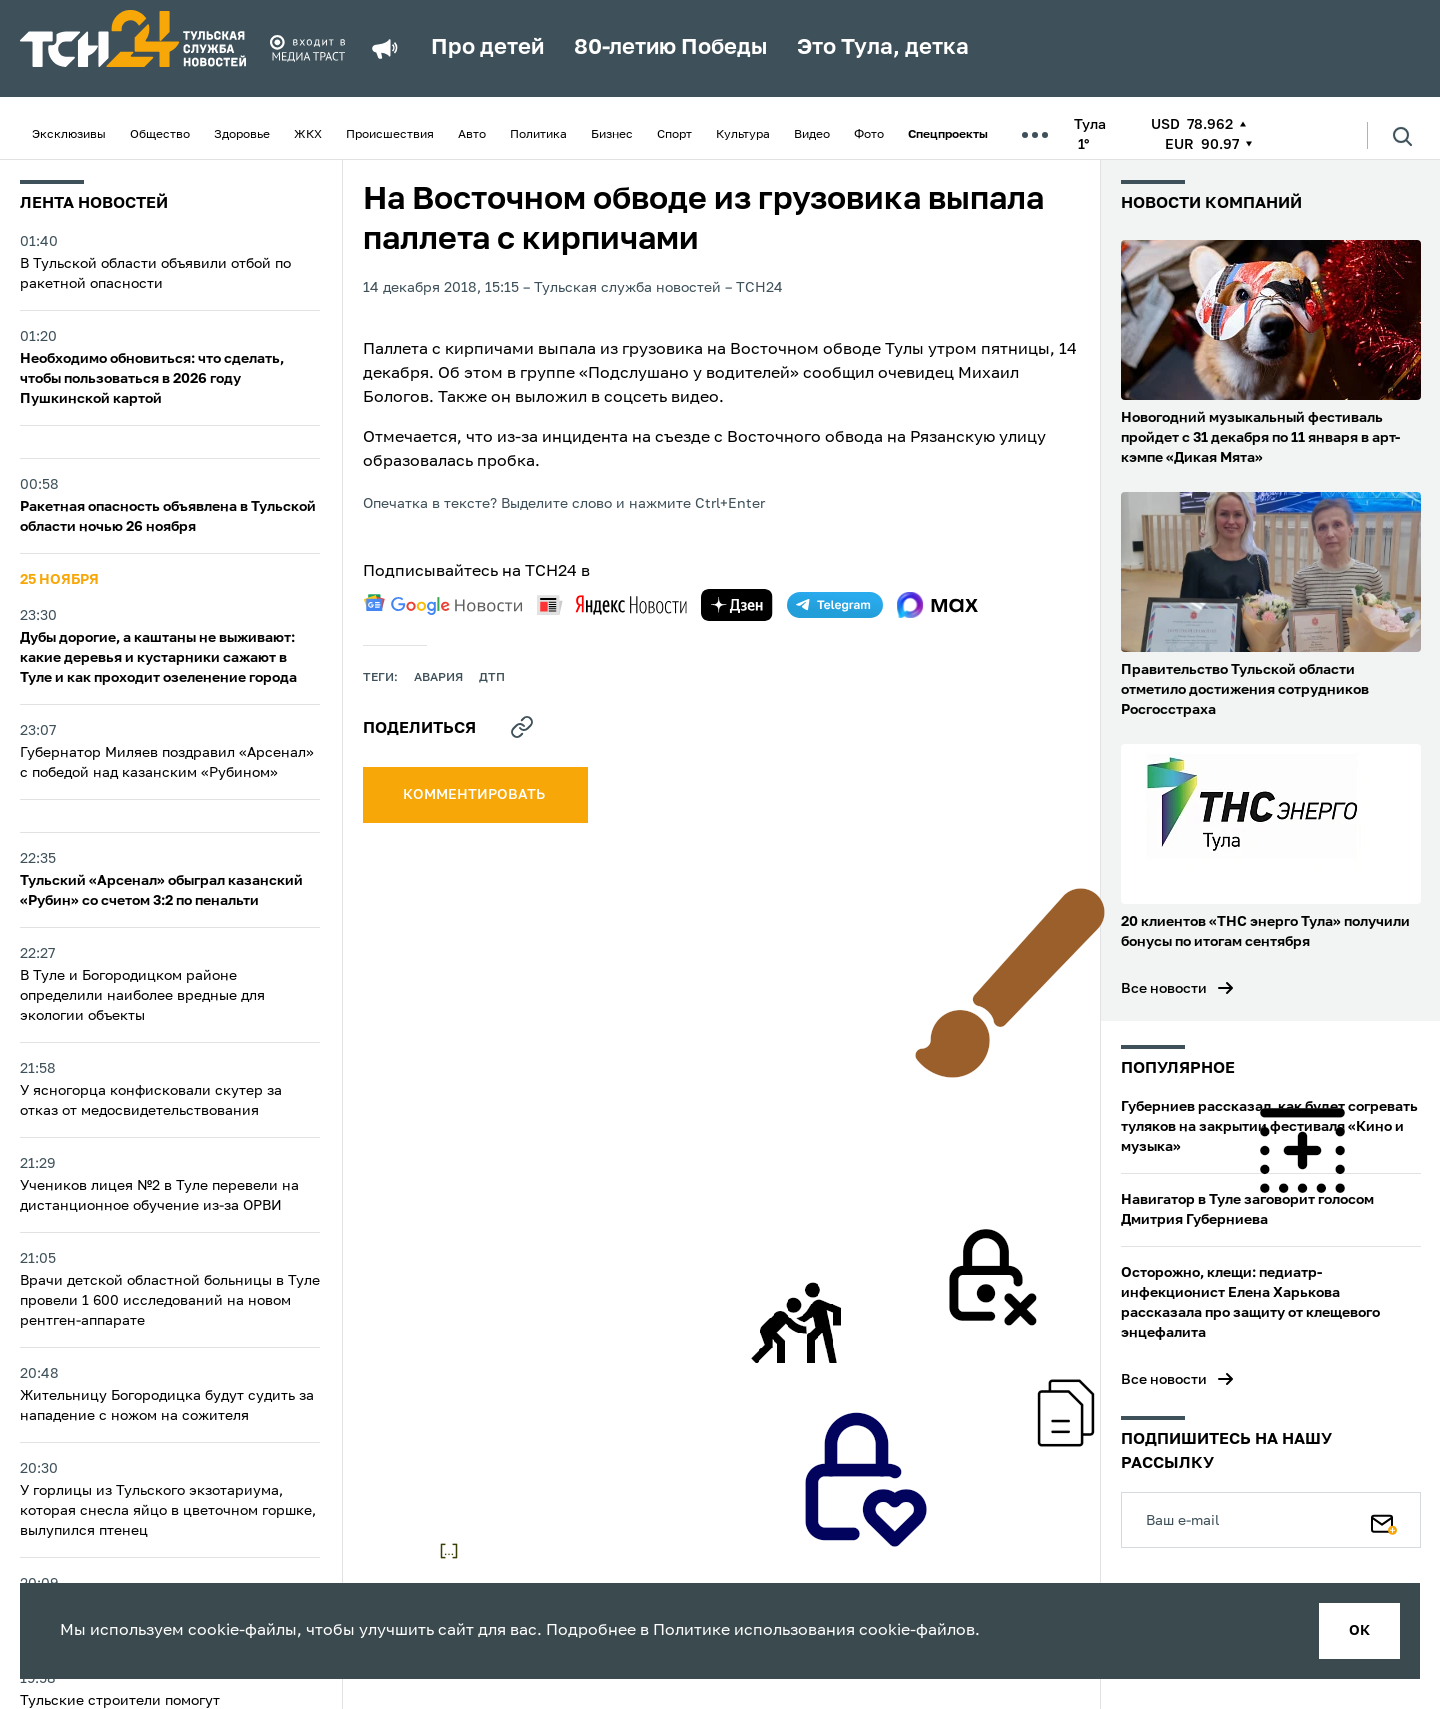 The width and height of the screenshot is (1440, 1709). Describe the element at coordinates (856, 1476) in the screenshot. I see `protect or secure your favorites` at that location.